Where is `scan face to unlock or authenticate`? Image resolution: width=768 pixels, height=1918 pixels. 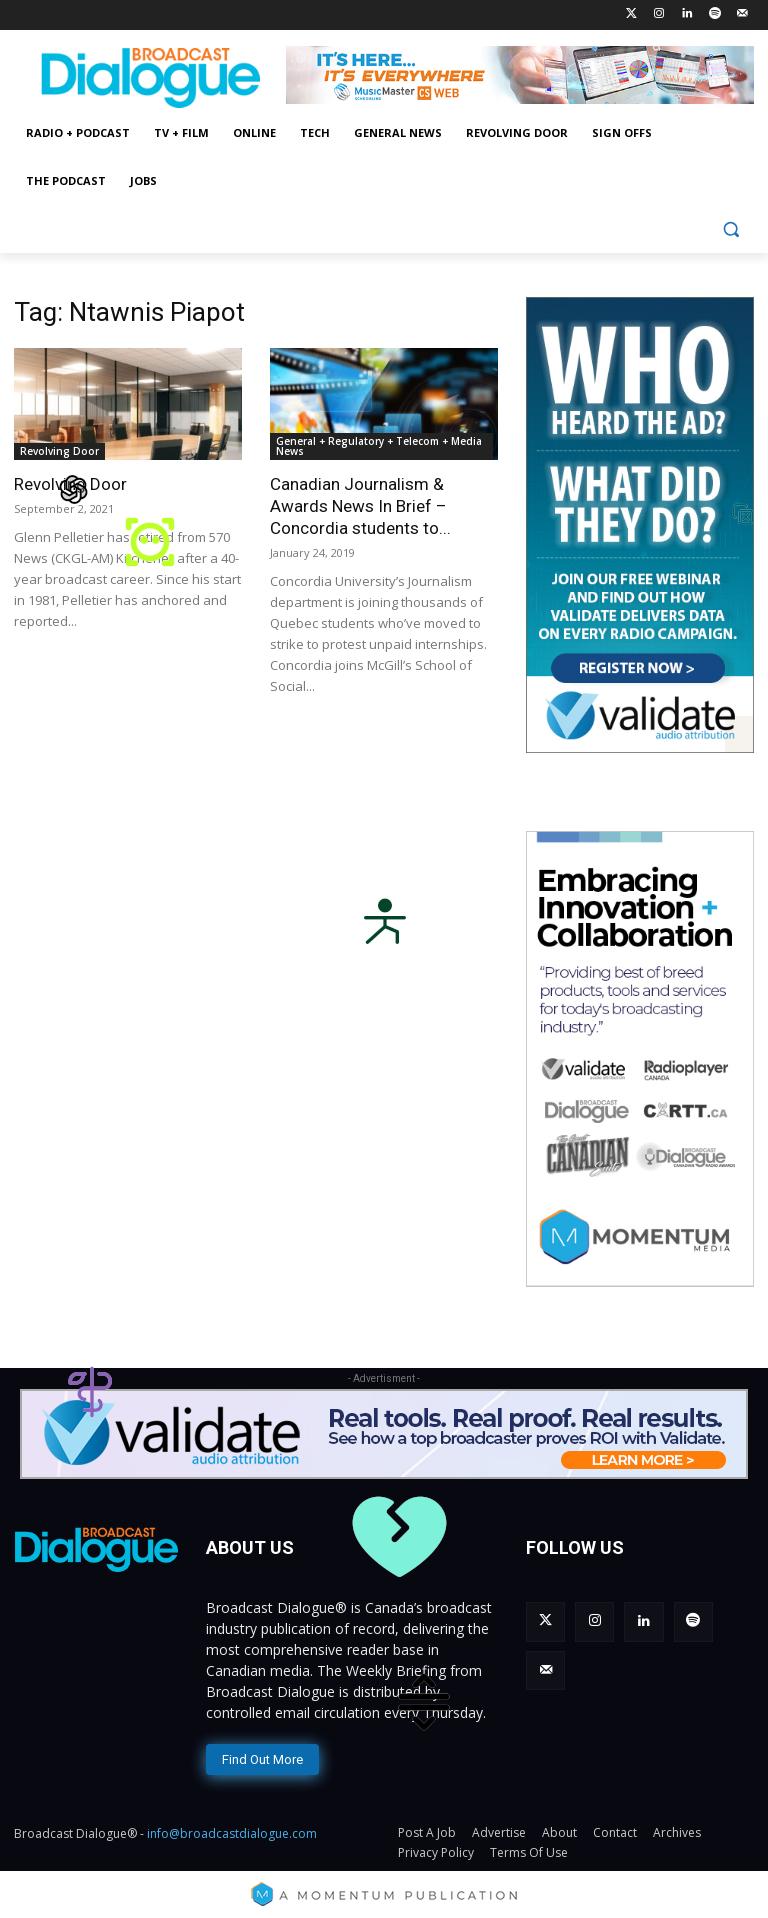
scan face to unlock or authenticate is located at coordinates (150, 542).